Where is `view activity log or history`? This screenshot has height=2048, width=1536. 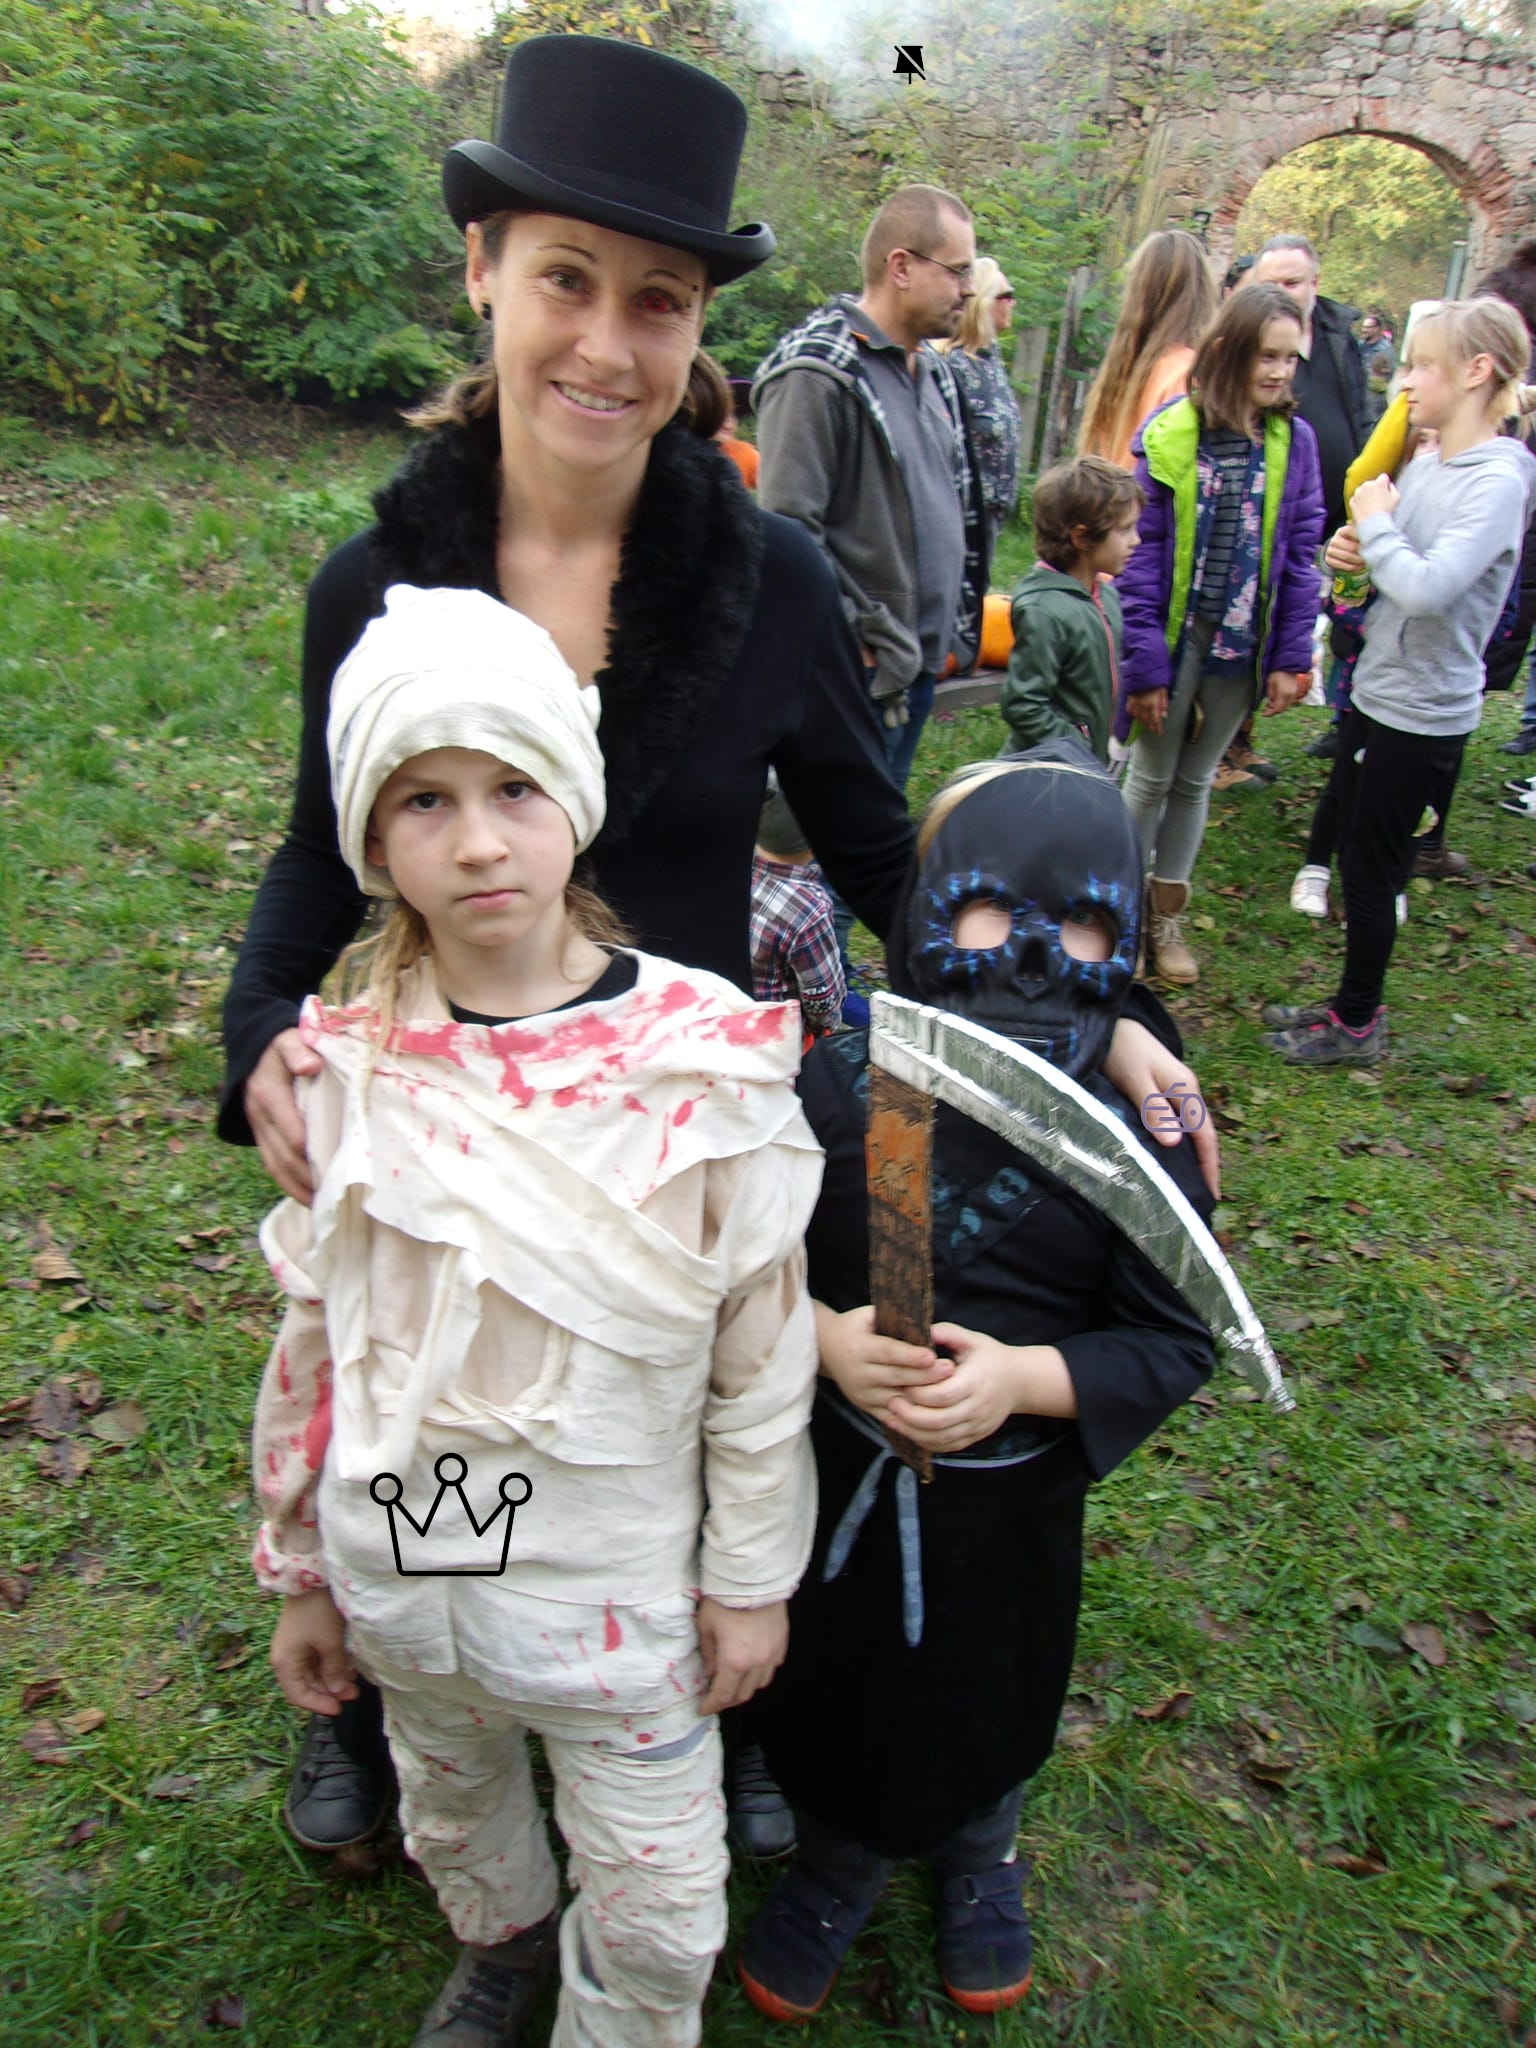 view activity log or history is located at coordinates (1173, 1110).